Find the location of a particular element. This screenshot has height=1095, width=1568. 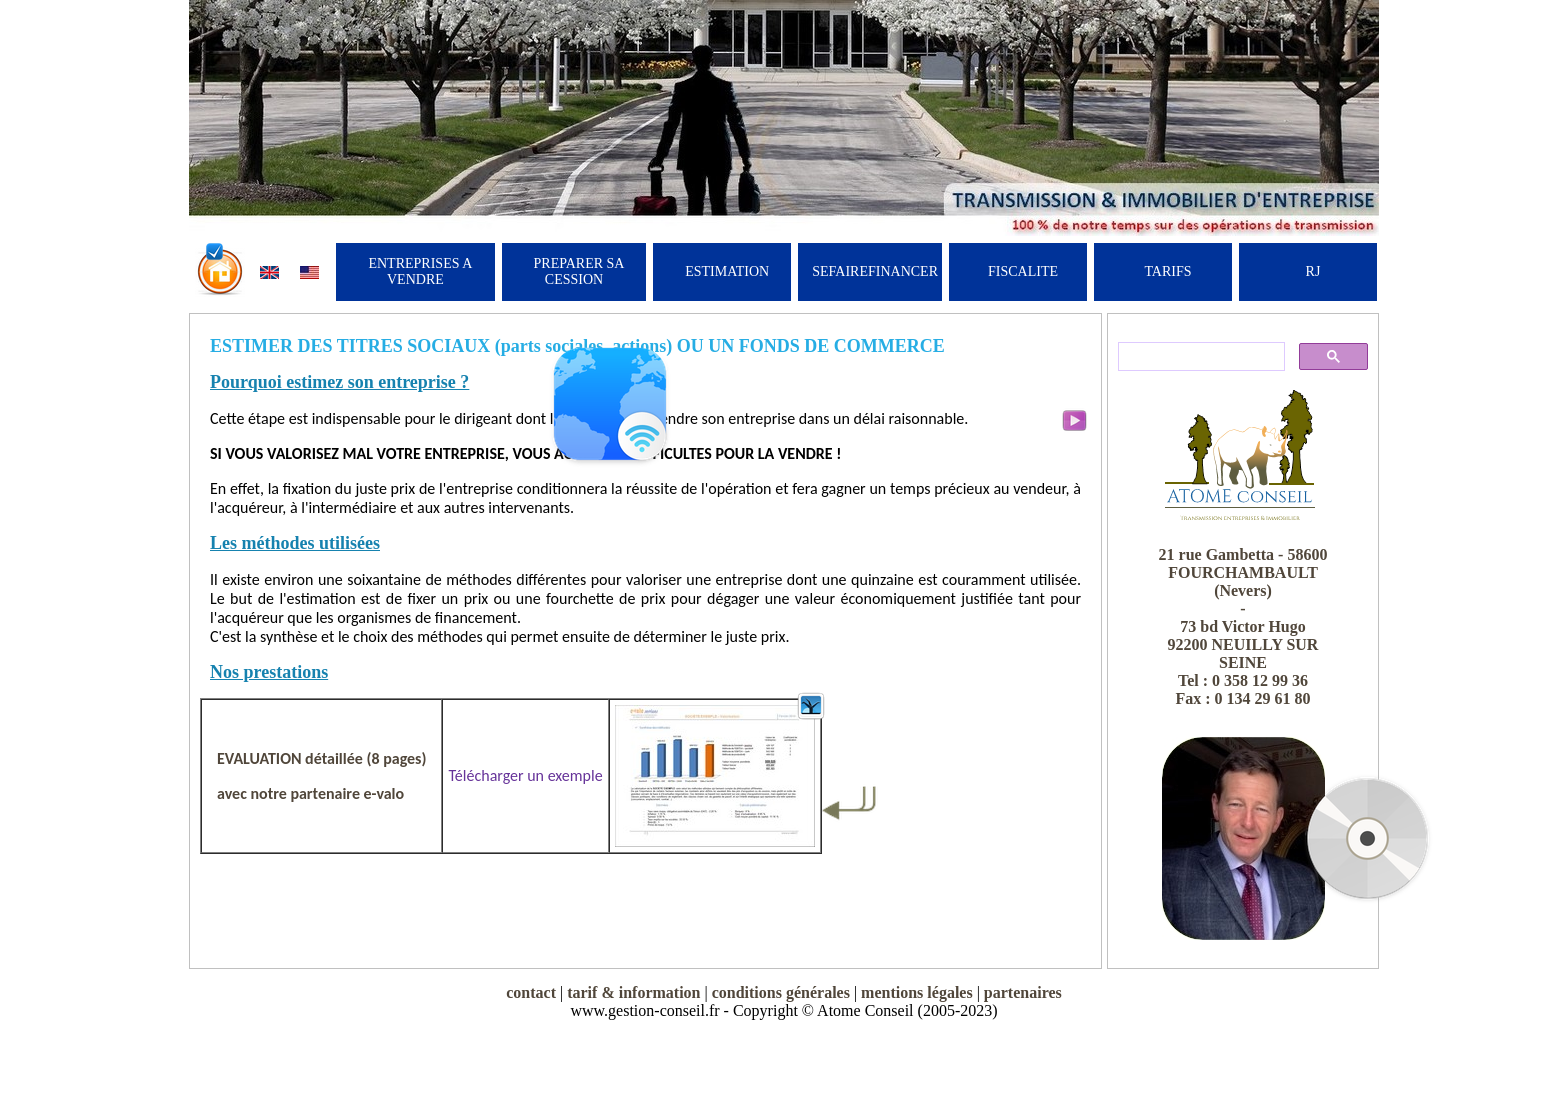

open knemo network monitoring app is located at coordinates (610, 404).